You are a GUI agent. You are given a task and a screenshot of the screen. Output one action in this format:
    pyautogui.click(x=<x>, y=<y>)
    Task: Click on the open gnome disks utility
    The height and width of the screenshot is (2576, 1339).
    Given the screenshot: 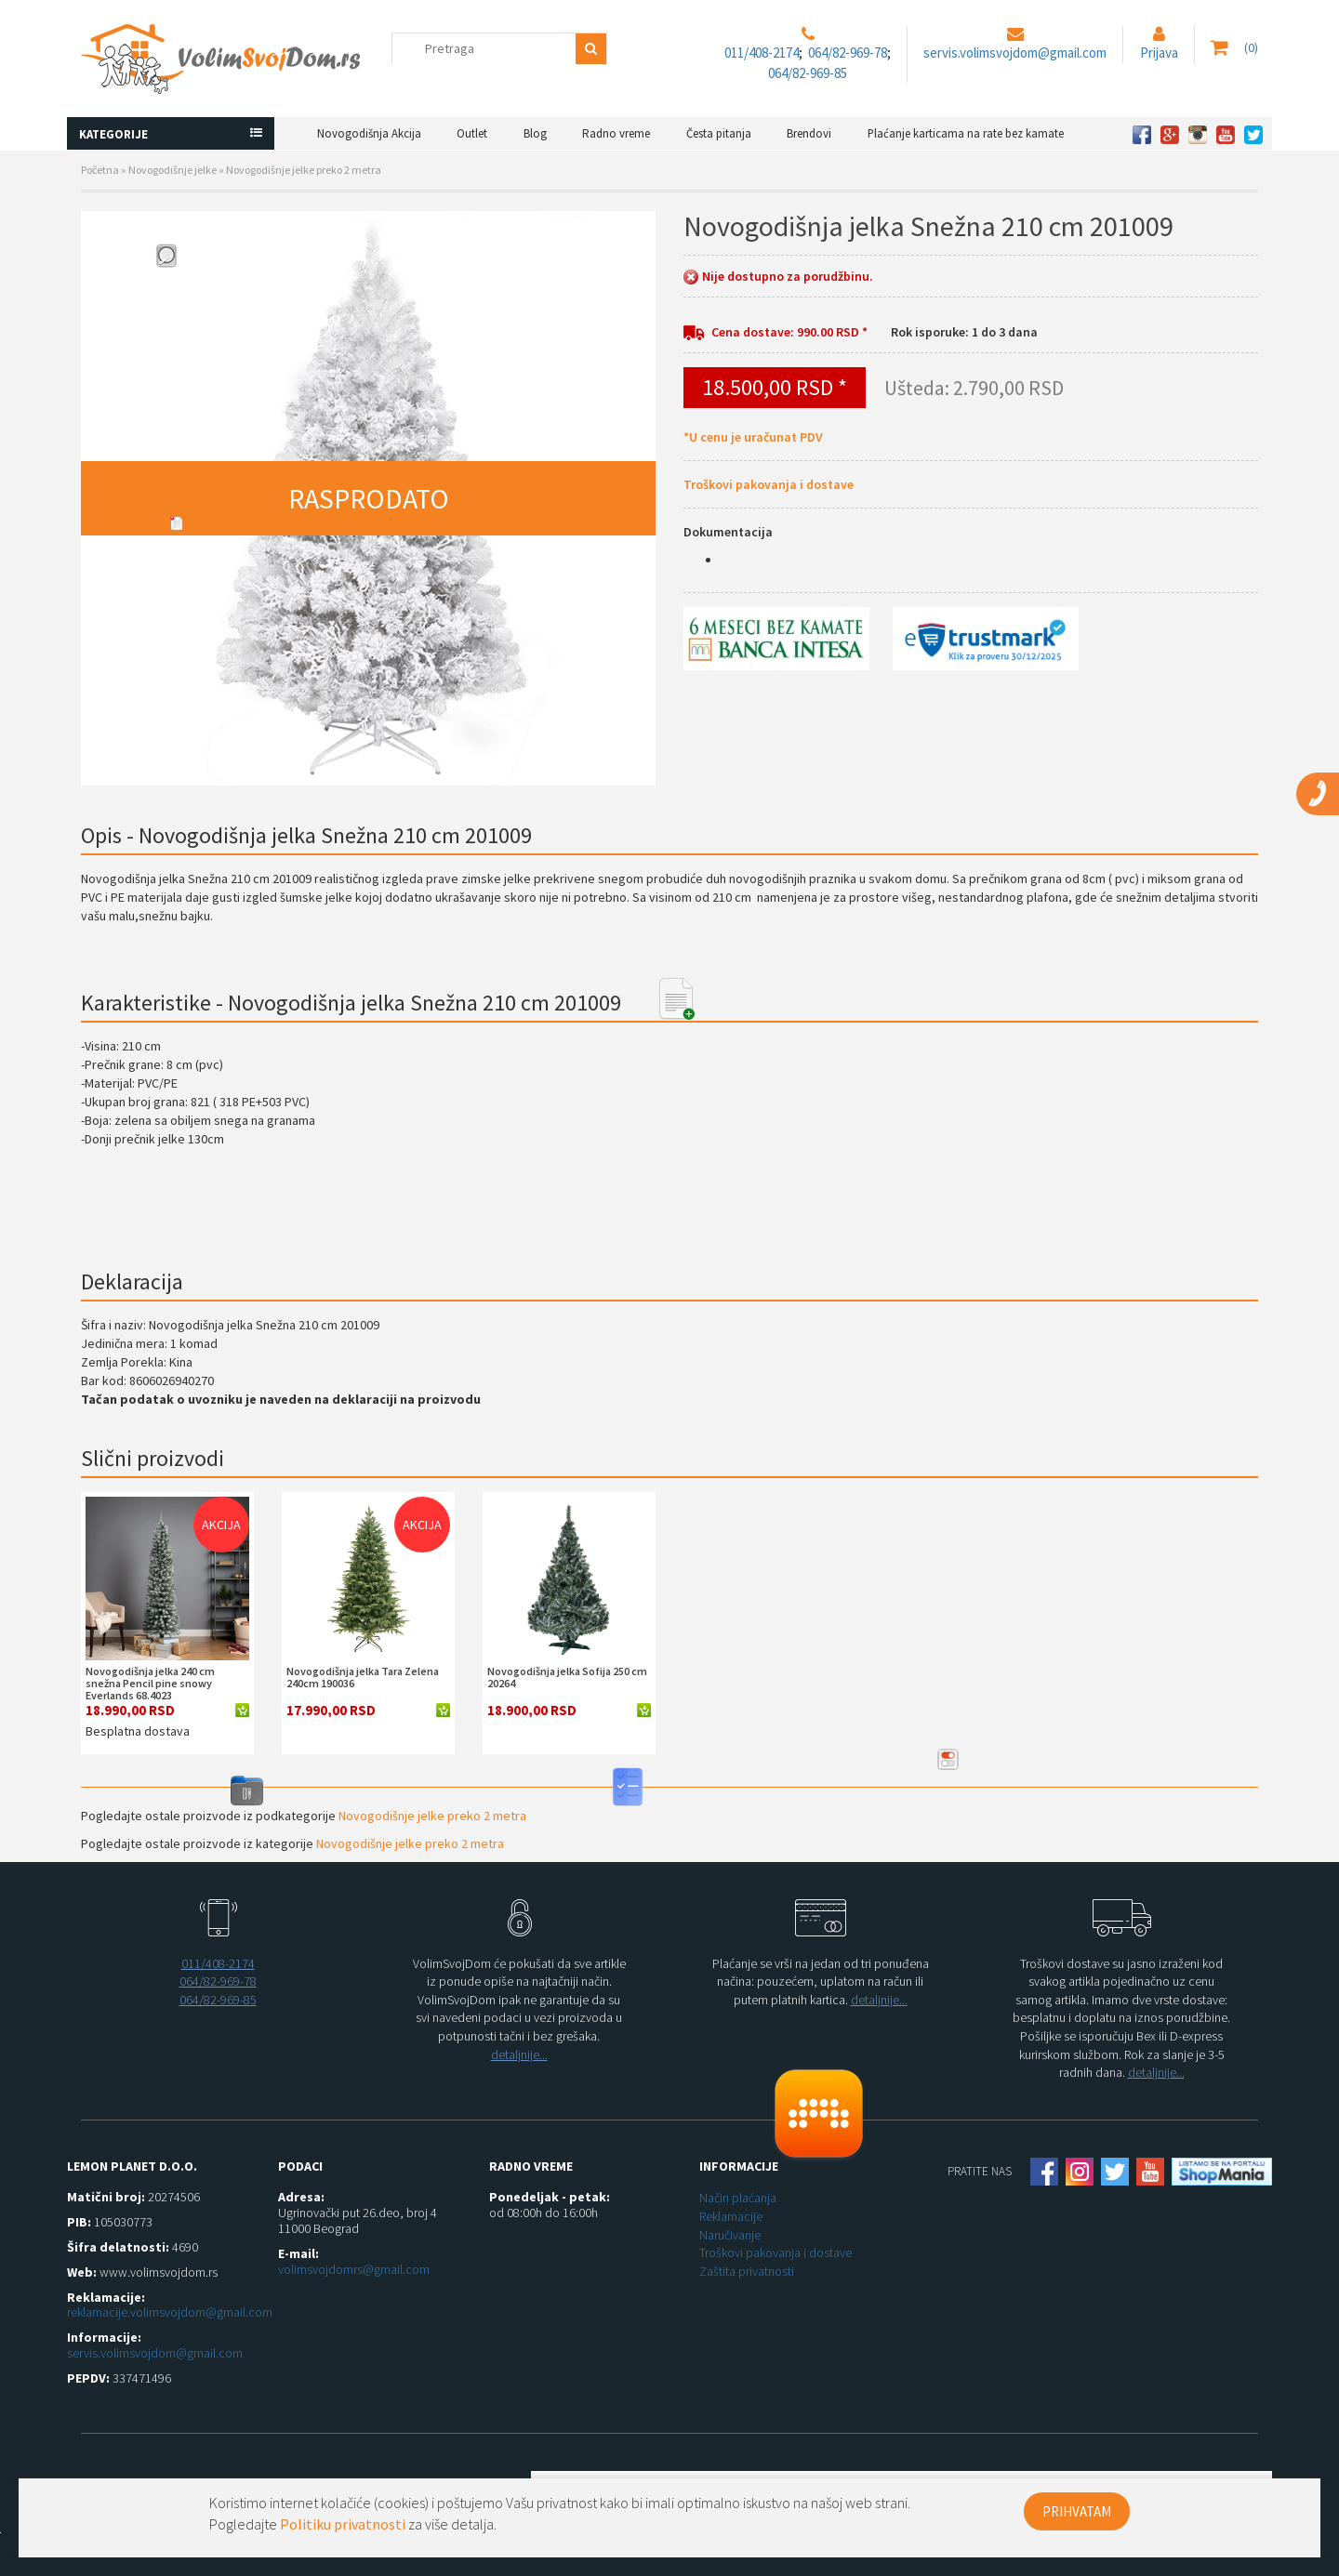 What is the action you would take?
    pyautogui.click(x=166, y=256)
    